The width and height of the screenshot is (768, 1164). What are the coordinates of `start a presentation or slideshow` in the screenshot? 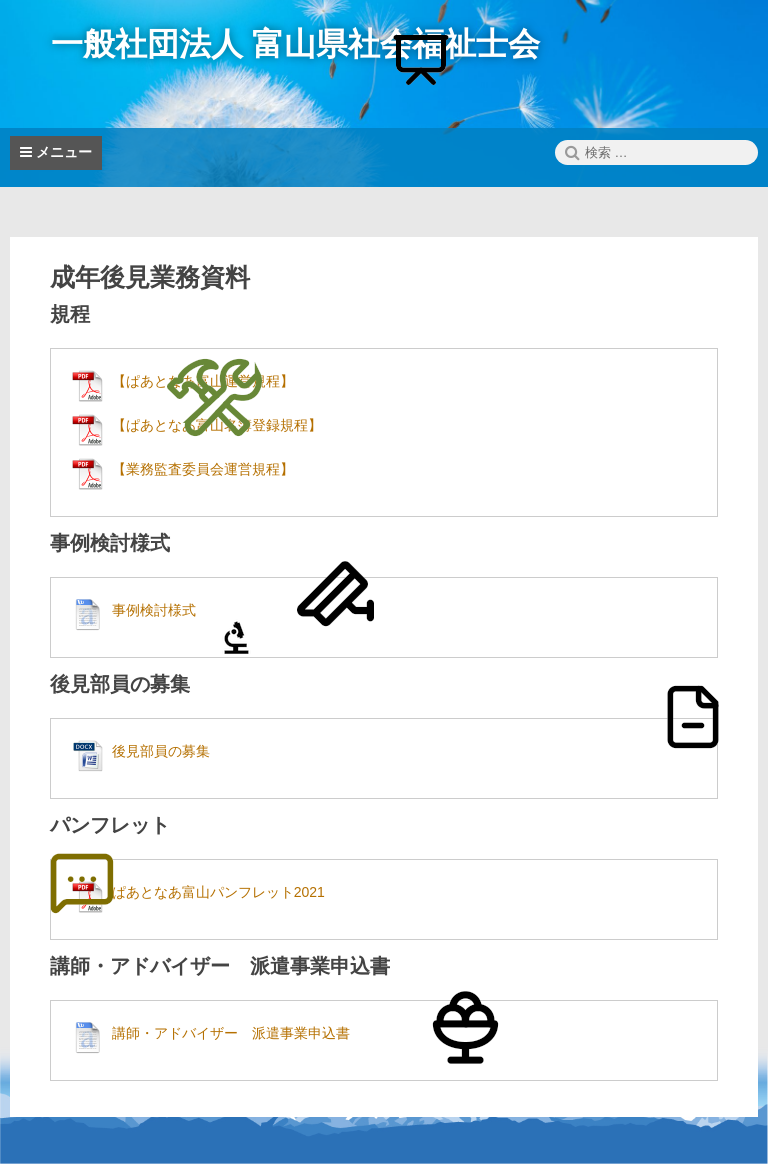 It's located at (421, 60).